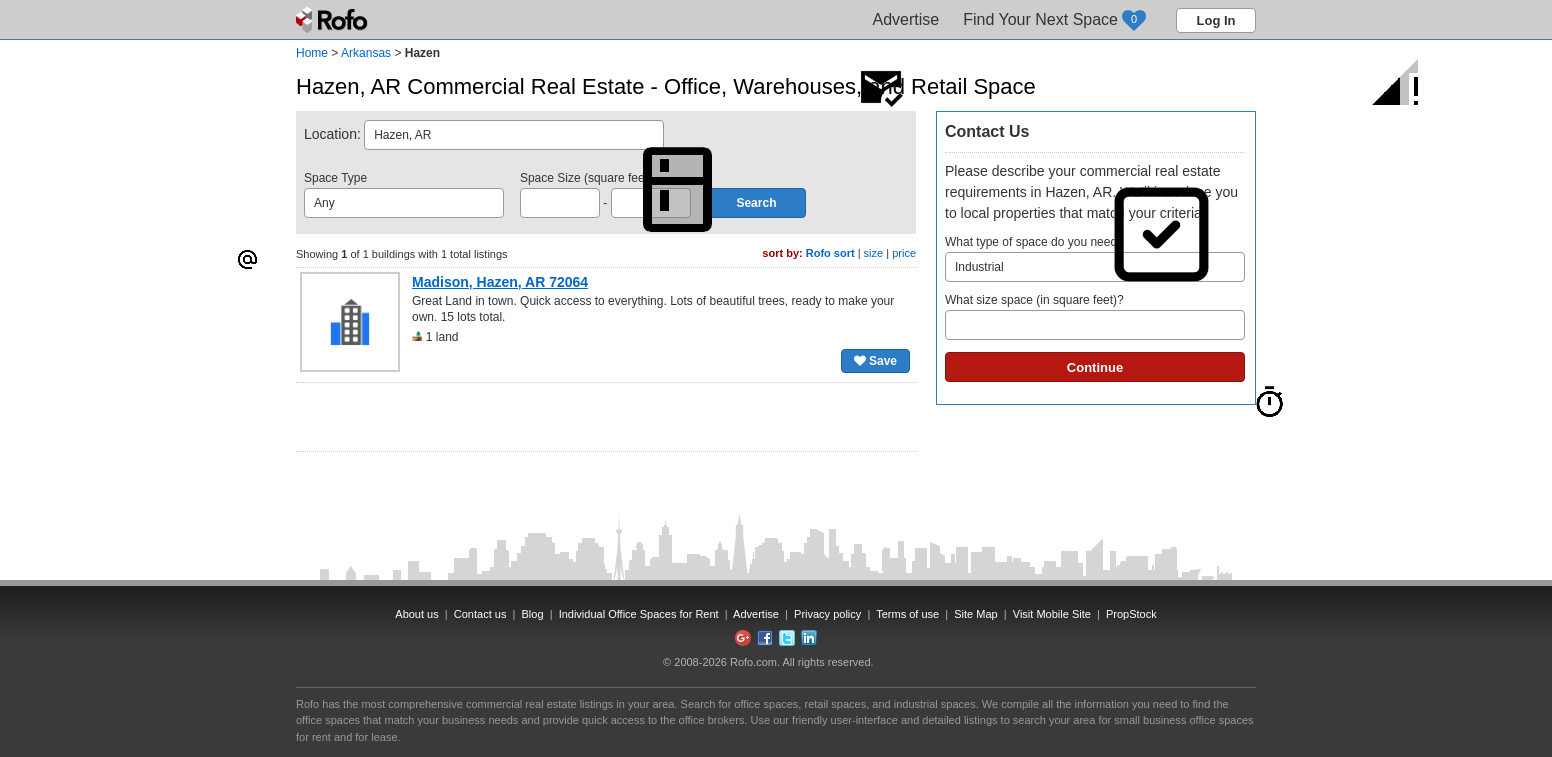  What do you see at coordinates (1161, 234) in the screenshot?
I see `mark item as complete` at bounding box center [1161, 234].